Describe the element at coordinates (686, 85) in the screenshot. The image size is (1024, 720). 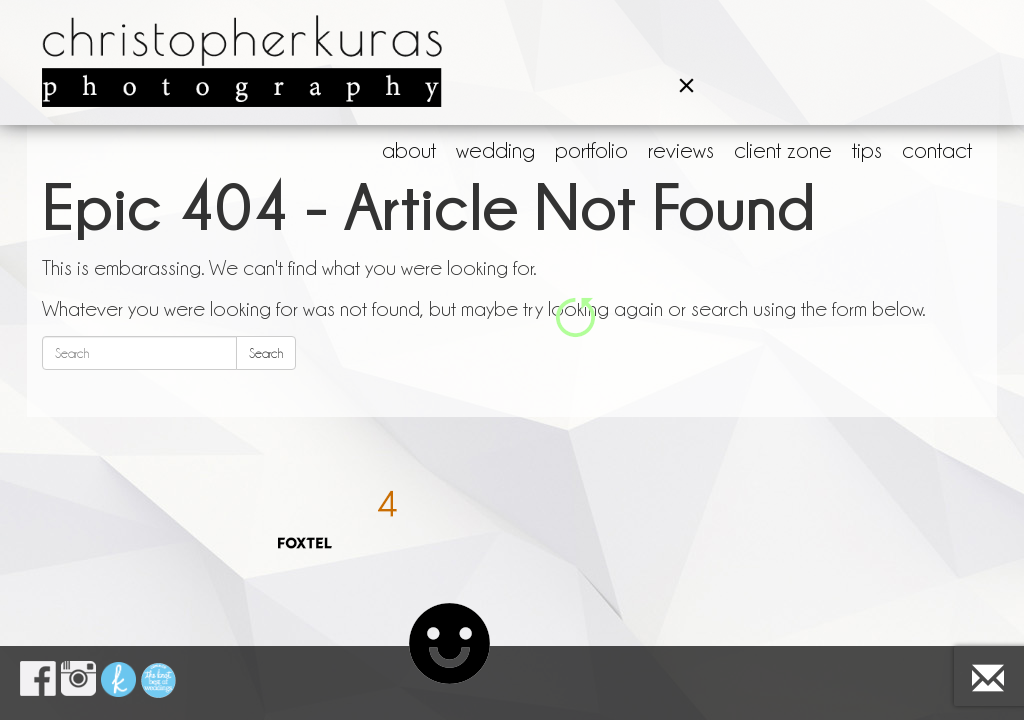
I see `close the current window or dialog` at that location.